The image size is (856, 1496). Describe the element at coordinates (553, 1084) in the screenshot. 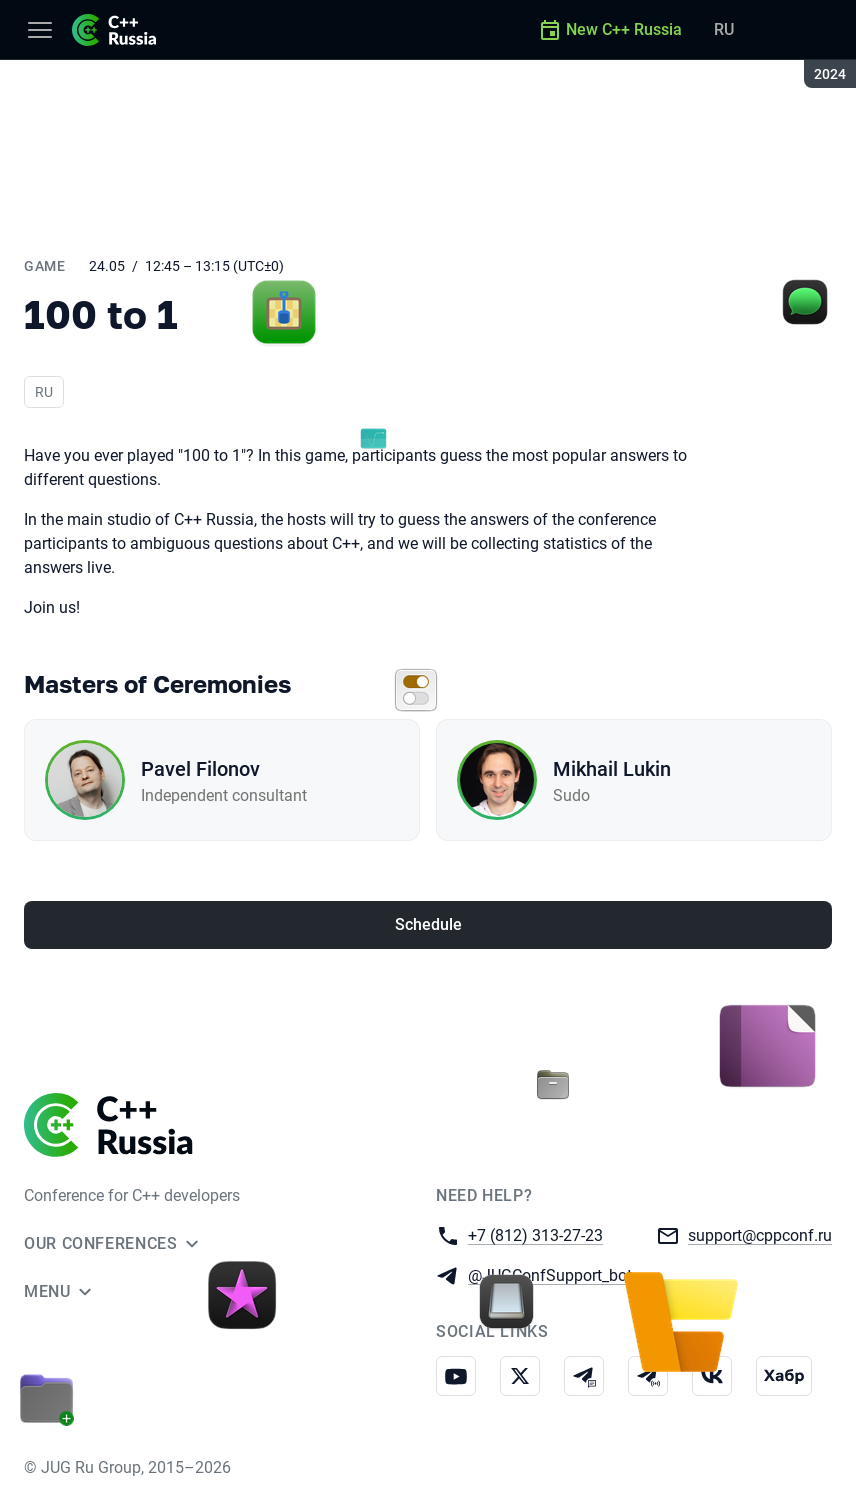

I see `open the file manager application` at that location.